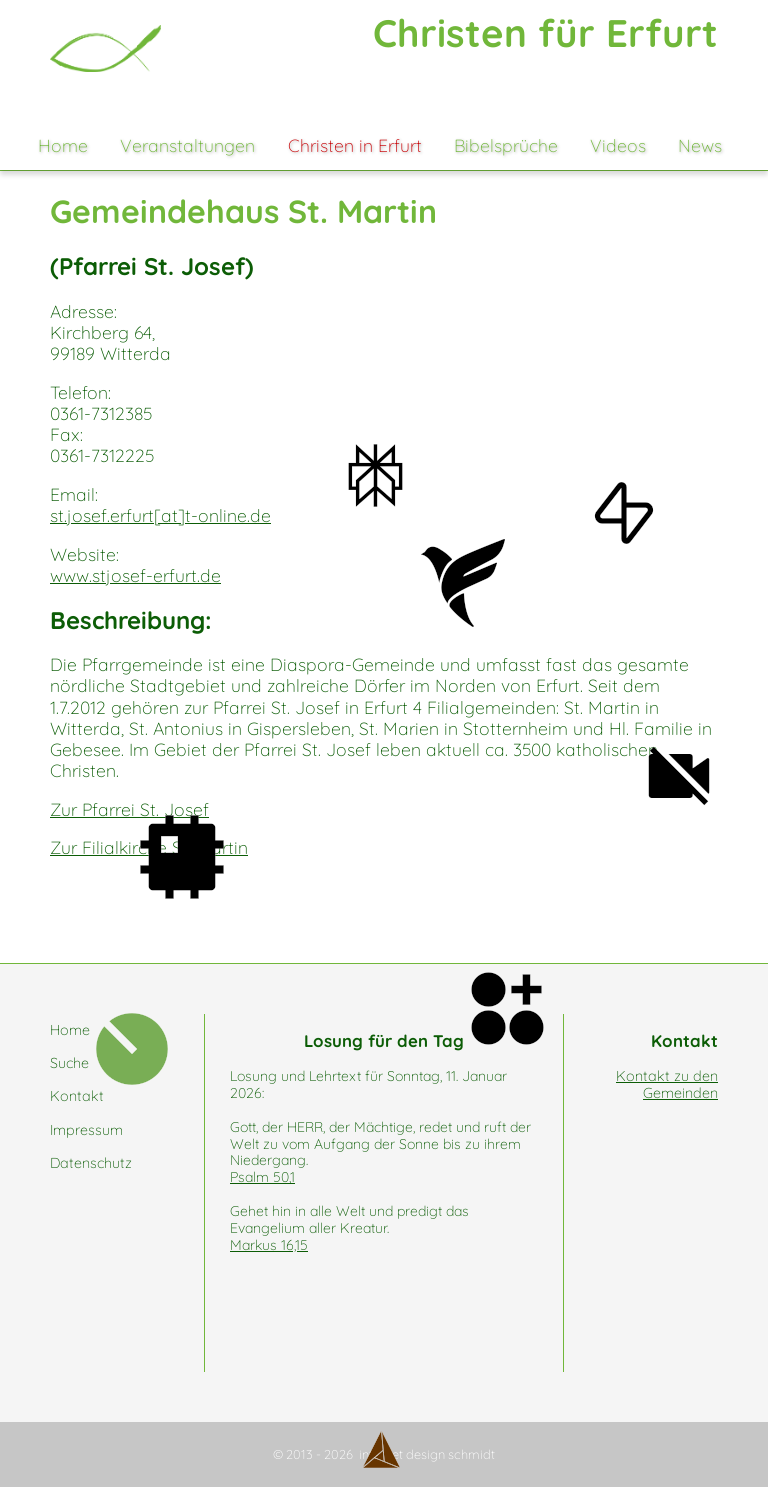  I want to click on open the FamPay app, so click(463, 583).